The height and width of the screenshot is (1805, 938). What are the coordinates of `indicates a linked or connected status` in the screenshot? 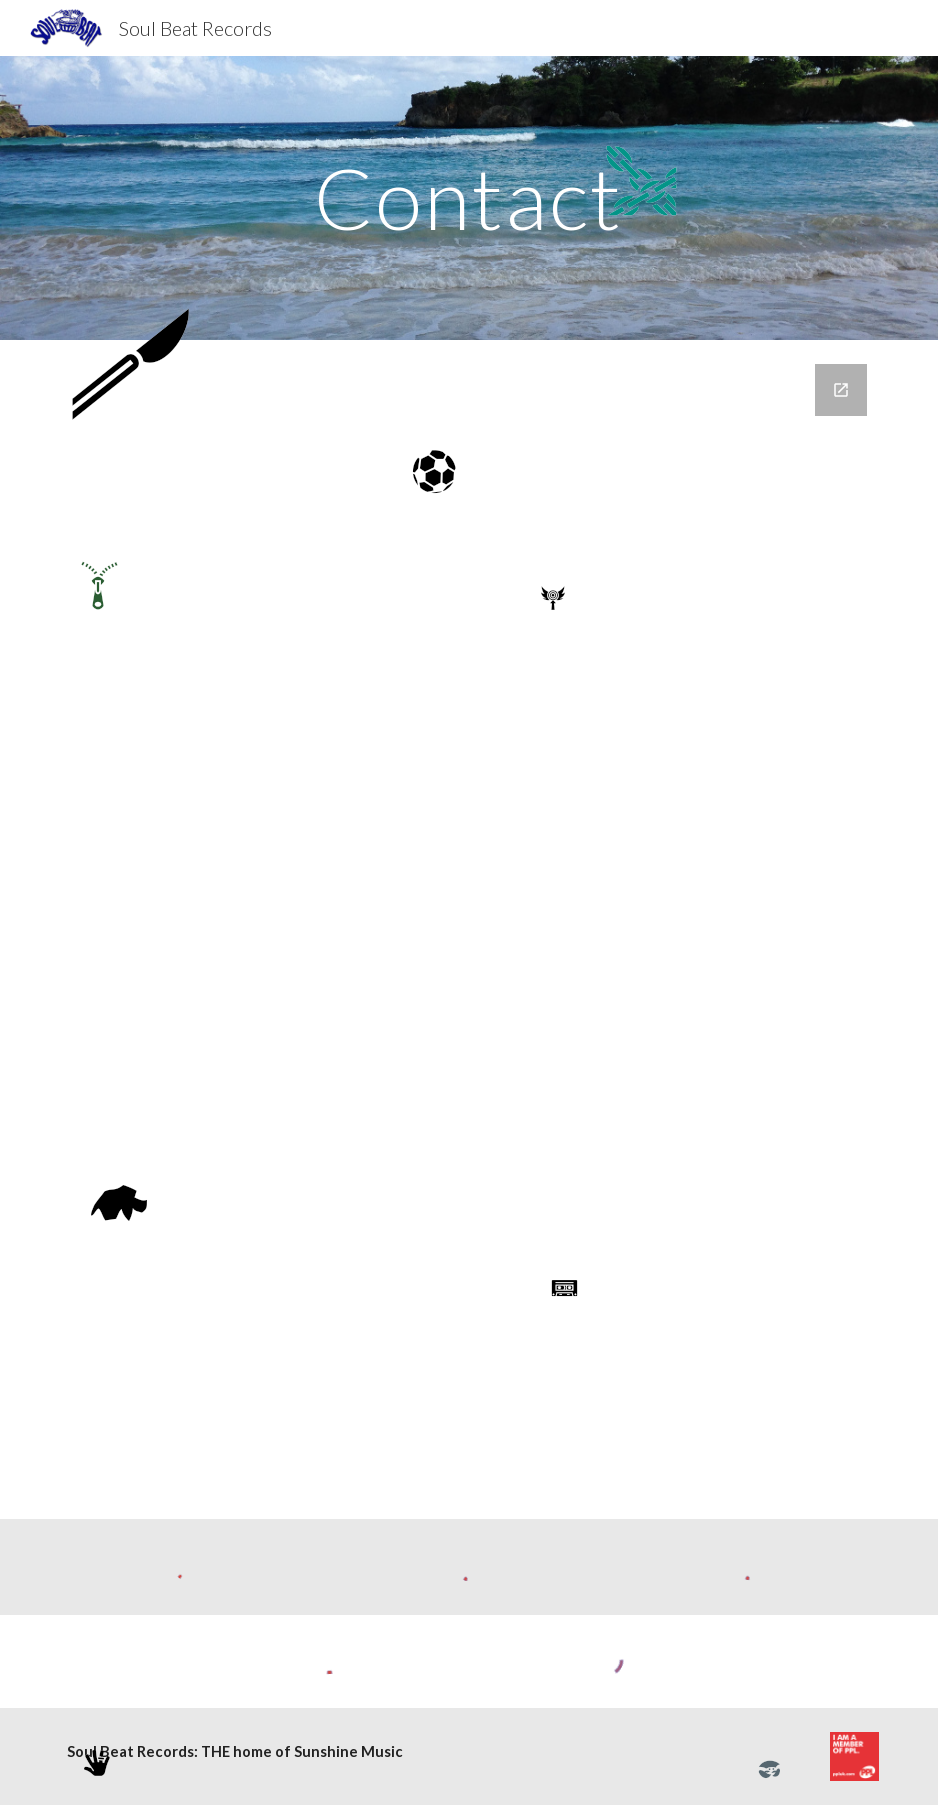 It's located at (641, 180).